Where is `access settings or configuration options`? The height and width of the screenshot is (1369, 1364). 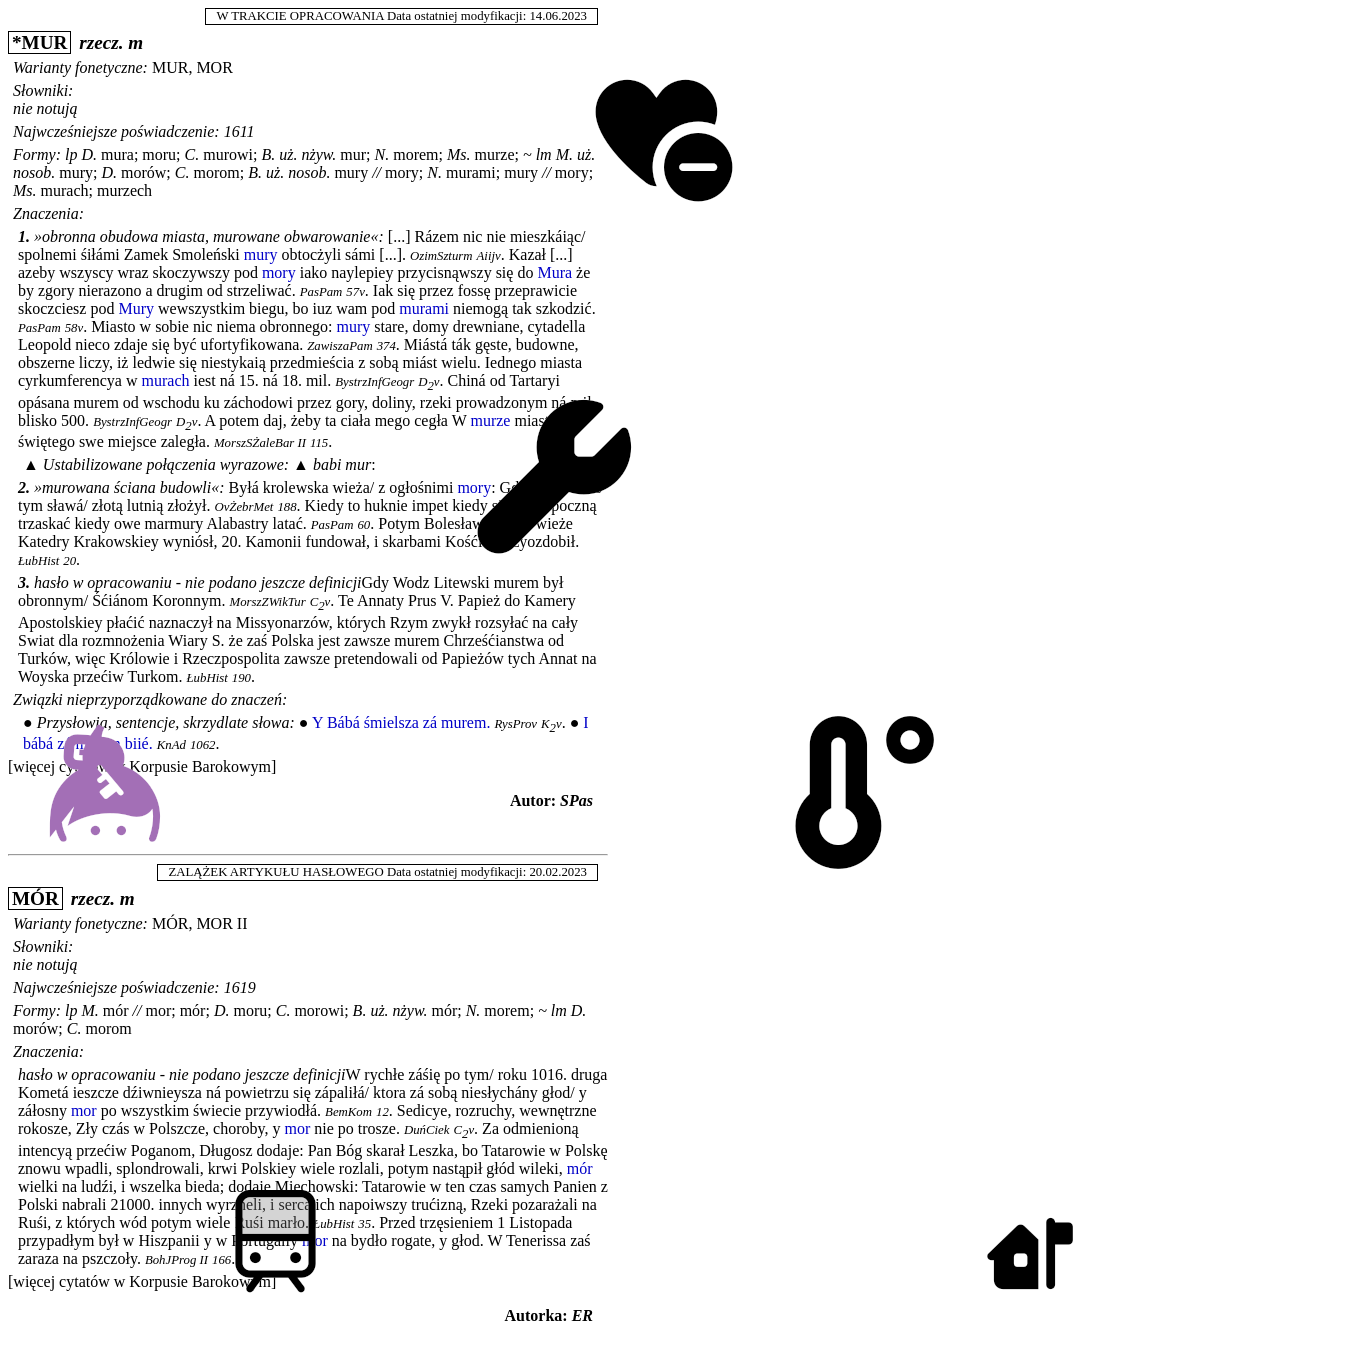 access settings or configuration options is located at coordinates (555, 475).